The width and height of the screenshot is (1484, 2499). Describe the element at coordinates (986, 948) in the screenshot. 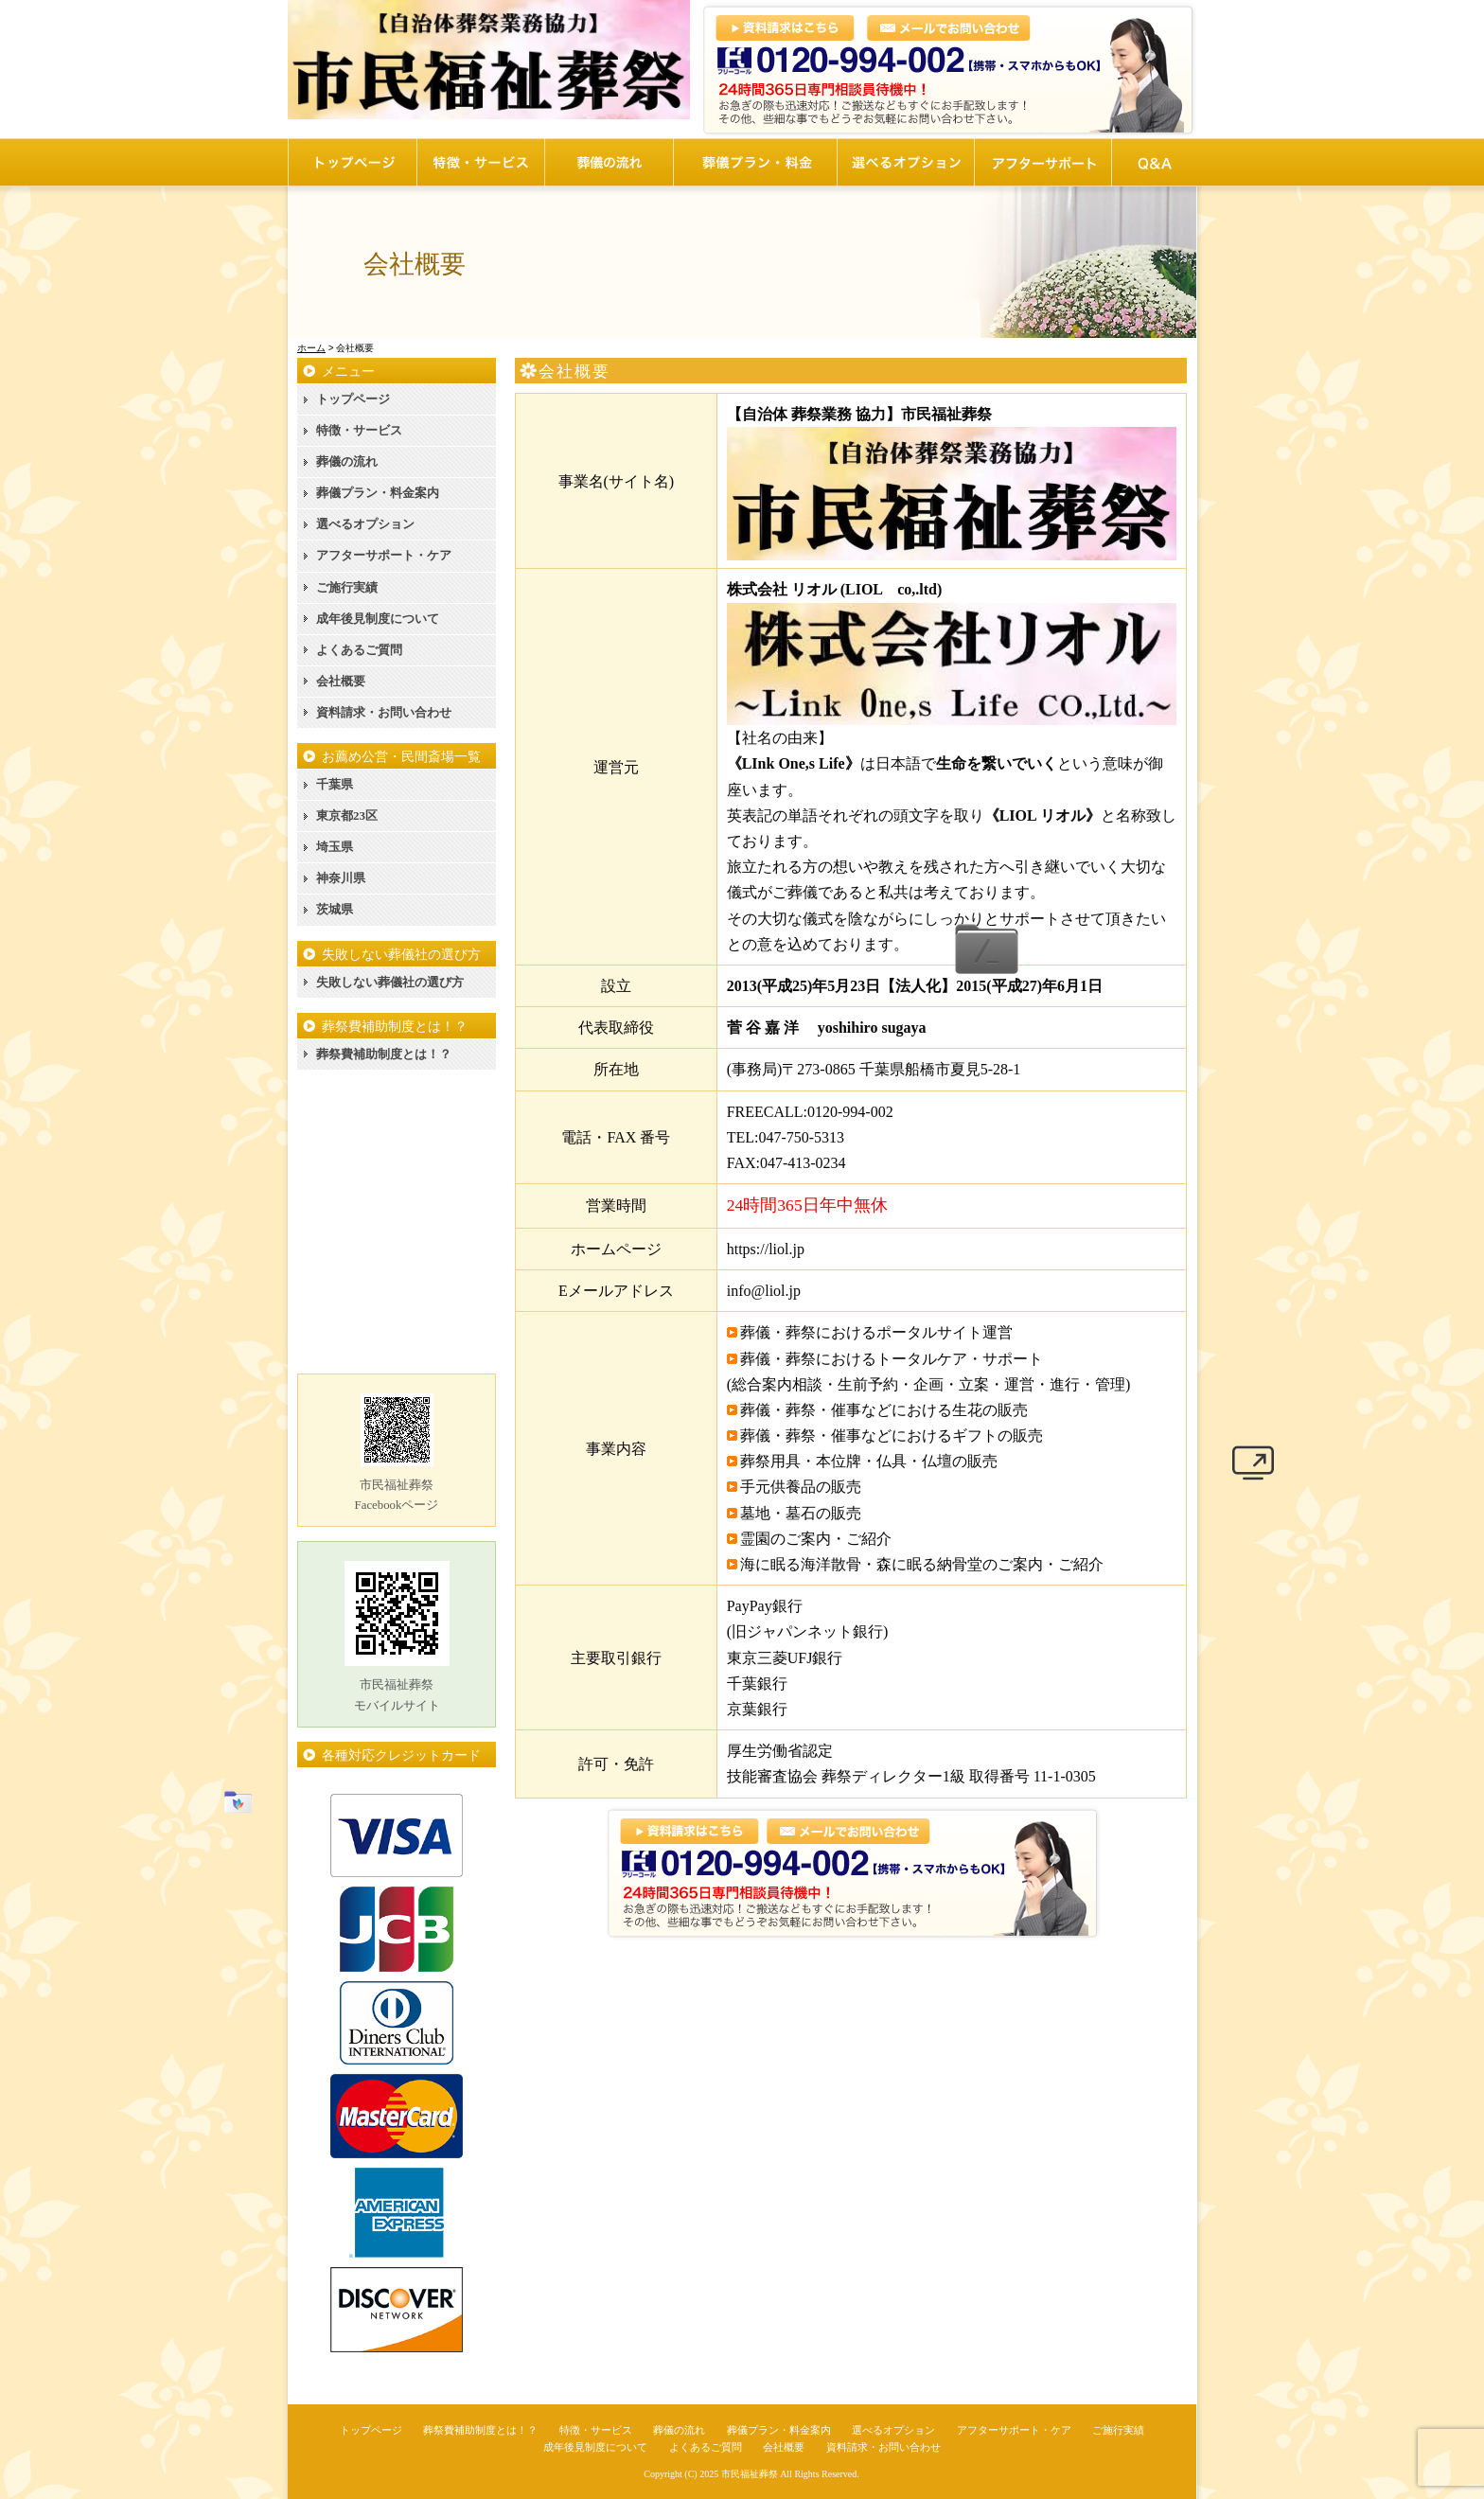

I see `access the root directory` at that location.